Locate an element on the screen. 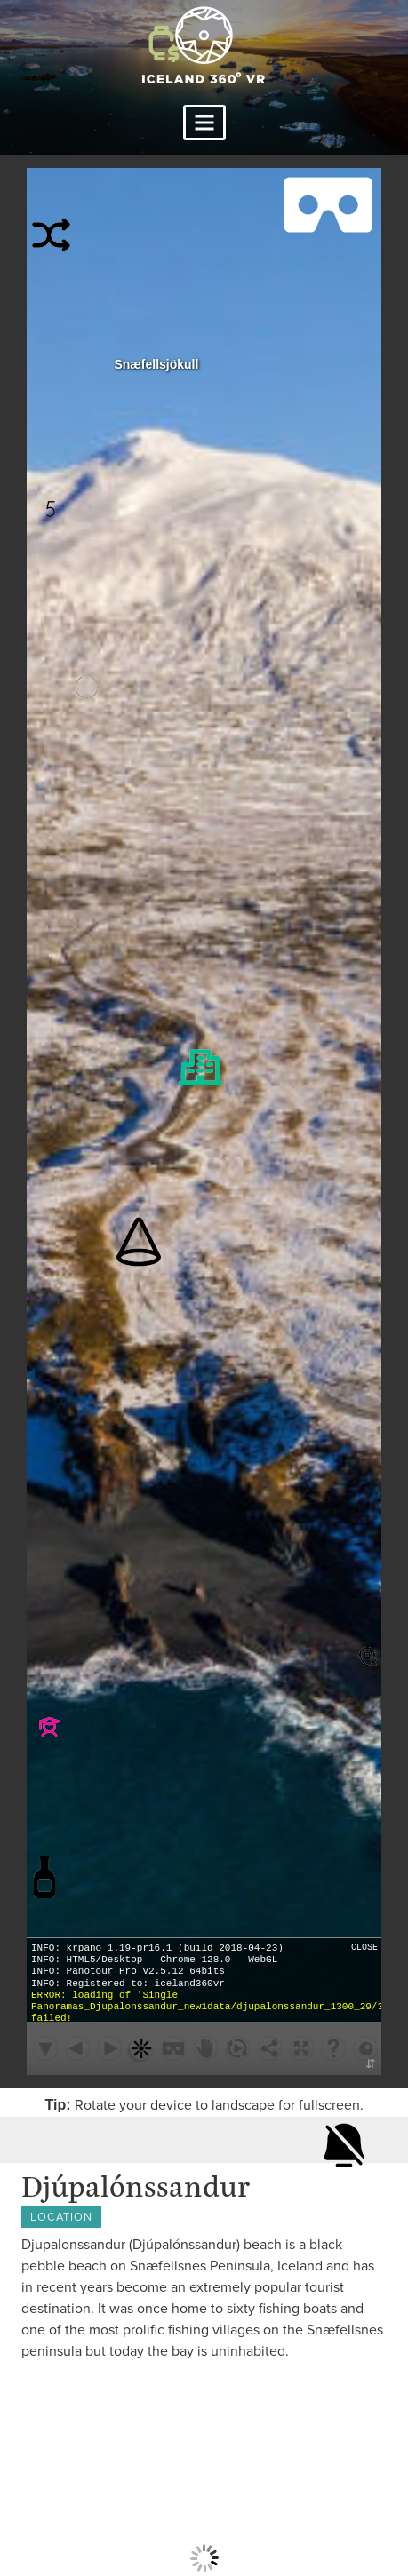 This screenshot has height=2576, width=408. view student profile is located at coordinates (49, 1727).